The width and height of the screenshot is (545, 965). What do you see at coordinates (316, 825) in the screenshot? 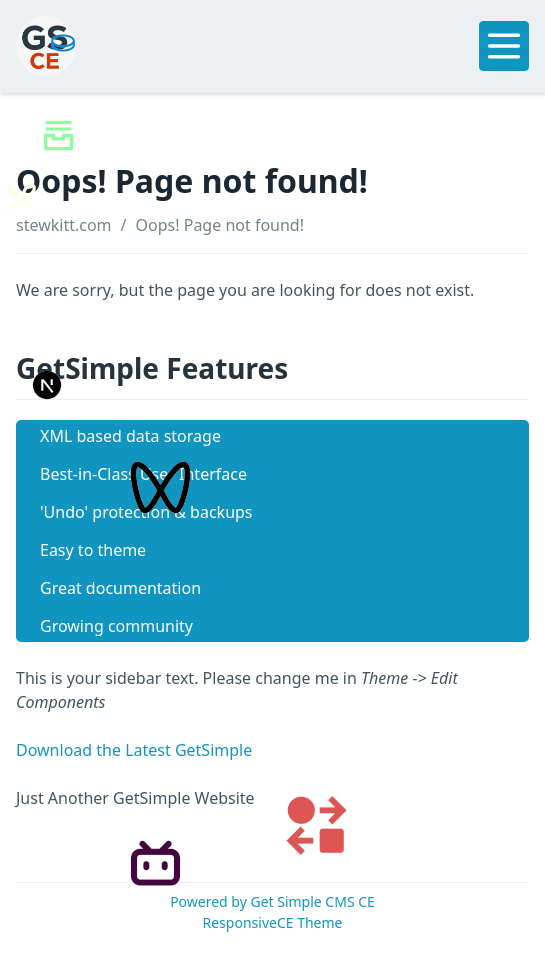
I see `swap or exchange between two items` at bounding box center [316, 825].